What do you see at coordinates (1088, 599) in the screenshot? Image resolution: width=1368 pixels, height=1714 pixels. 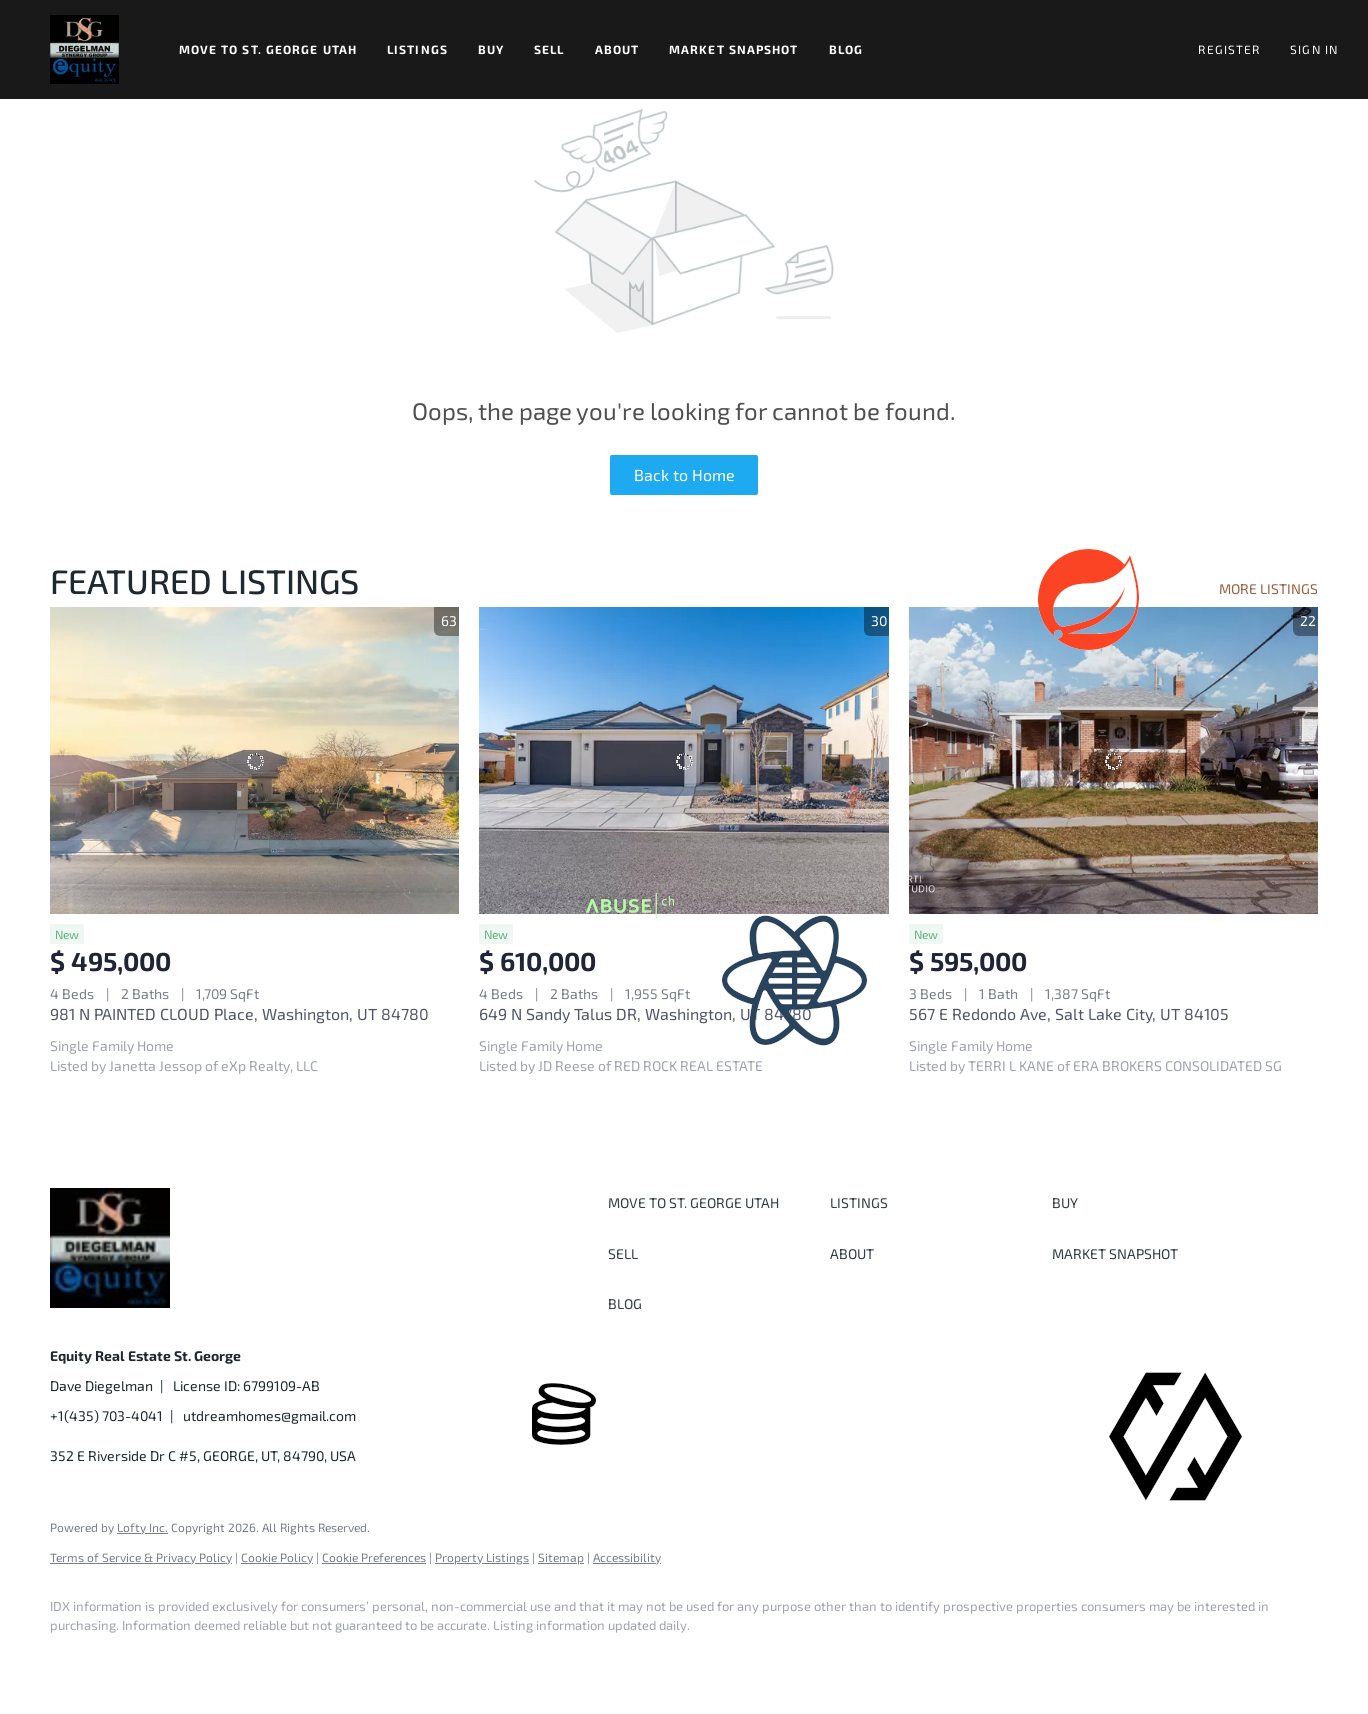 I see `spring framework logo` at bounding box center [1088, 599].